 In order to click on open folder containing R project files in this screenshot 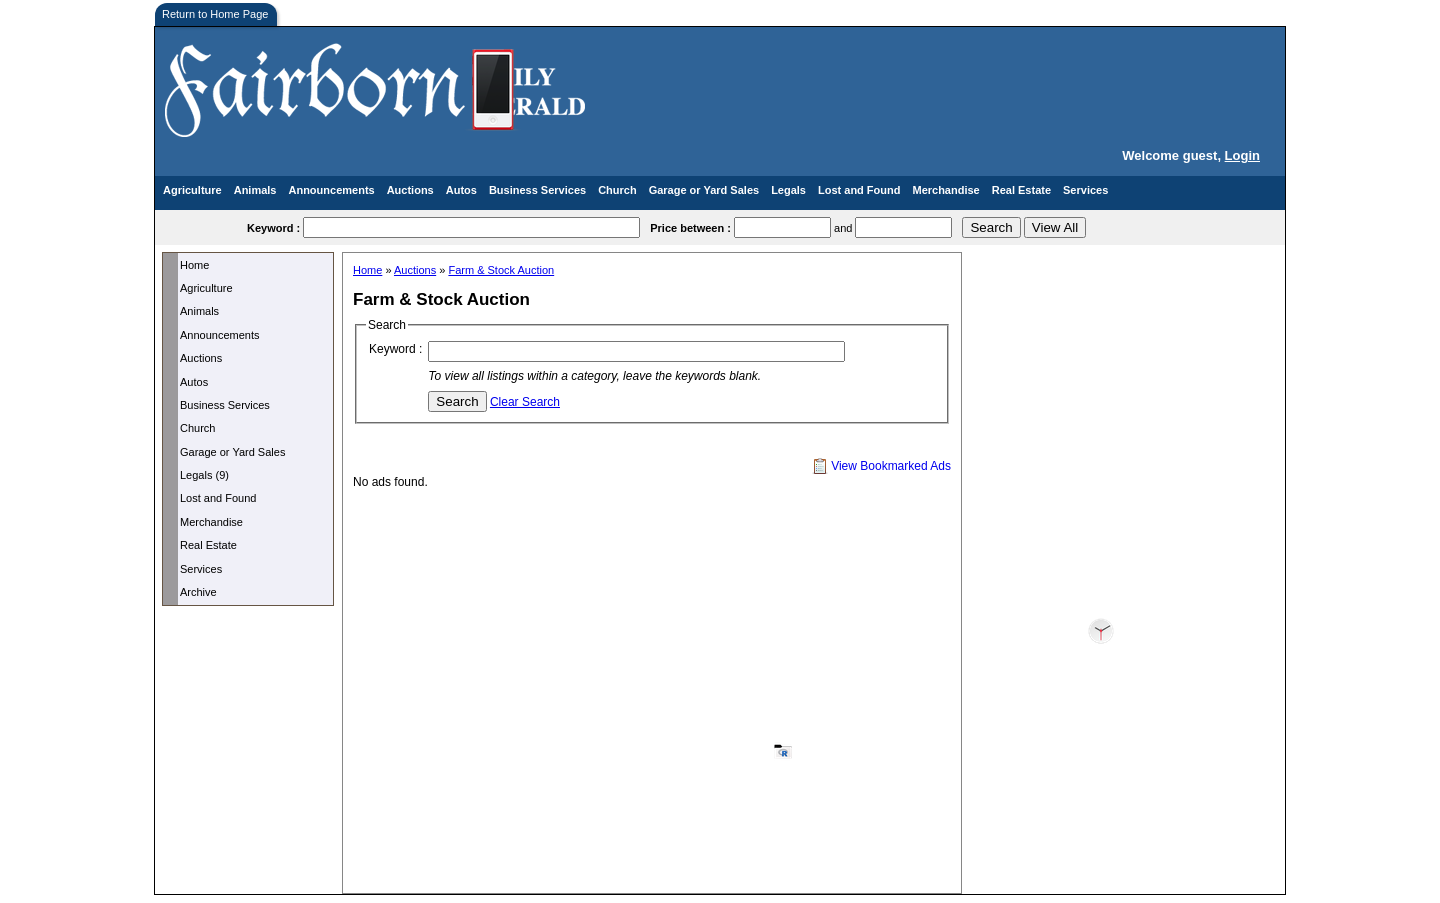, I will do `click(783, 752)`.